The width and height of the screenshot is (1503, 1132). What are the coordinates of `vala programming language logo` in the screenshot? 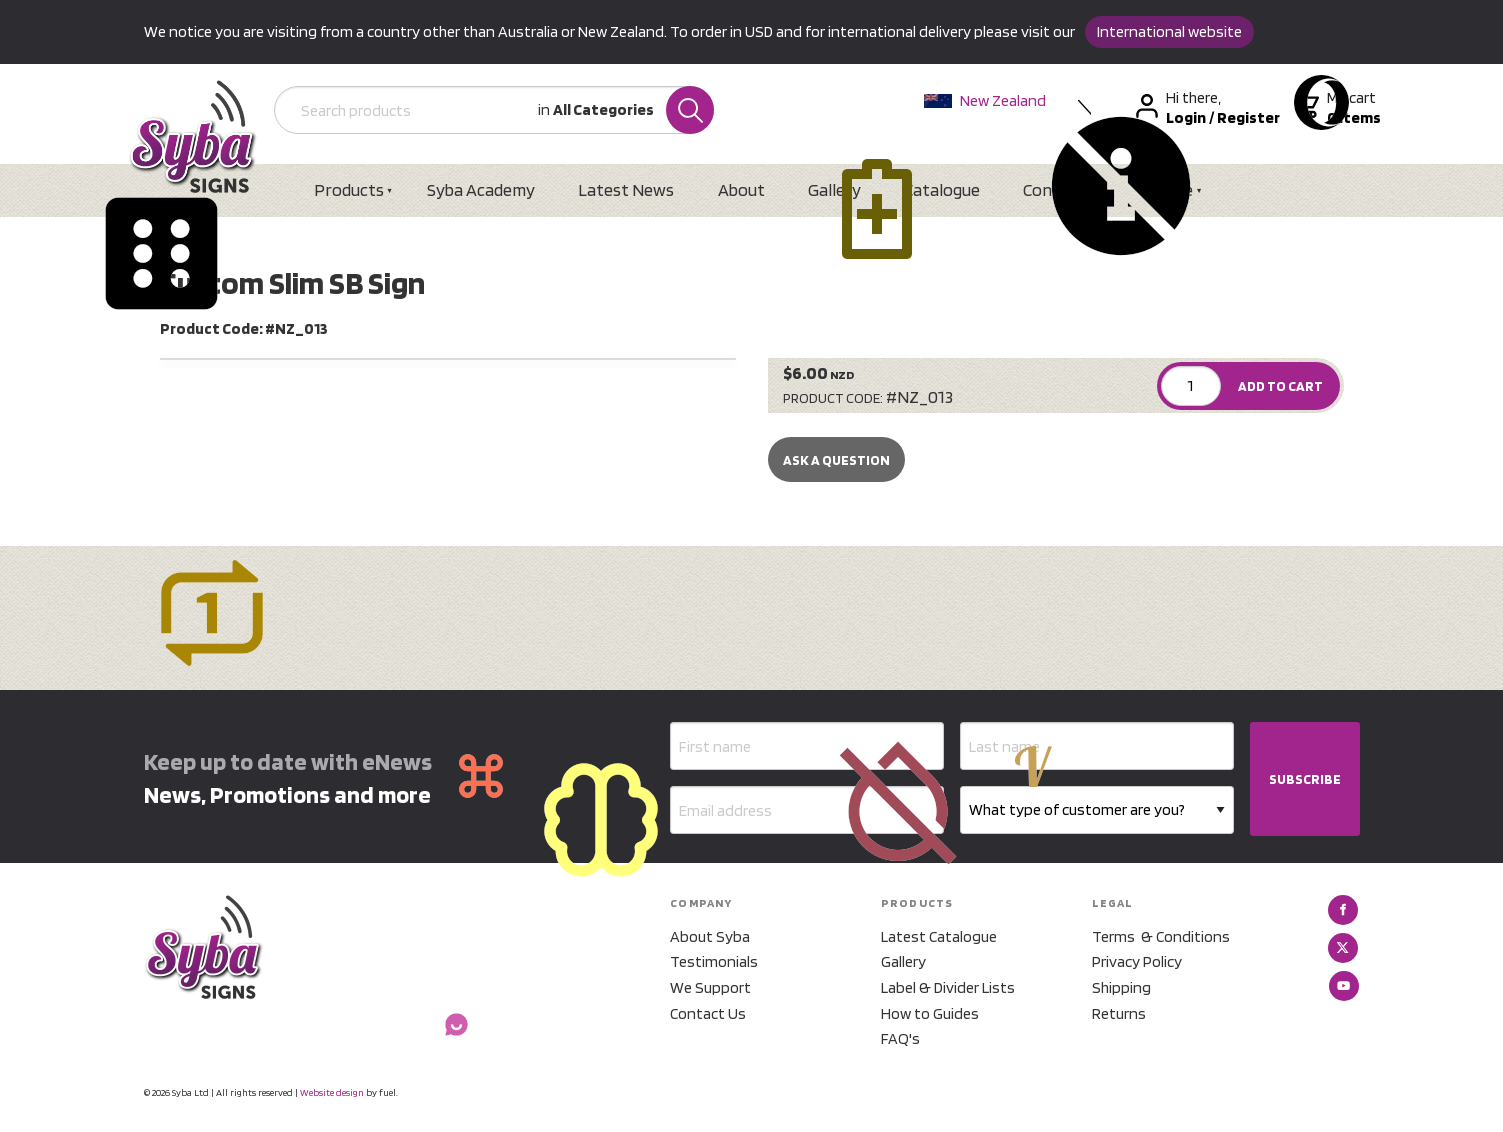 It's located at (1033, 766).